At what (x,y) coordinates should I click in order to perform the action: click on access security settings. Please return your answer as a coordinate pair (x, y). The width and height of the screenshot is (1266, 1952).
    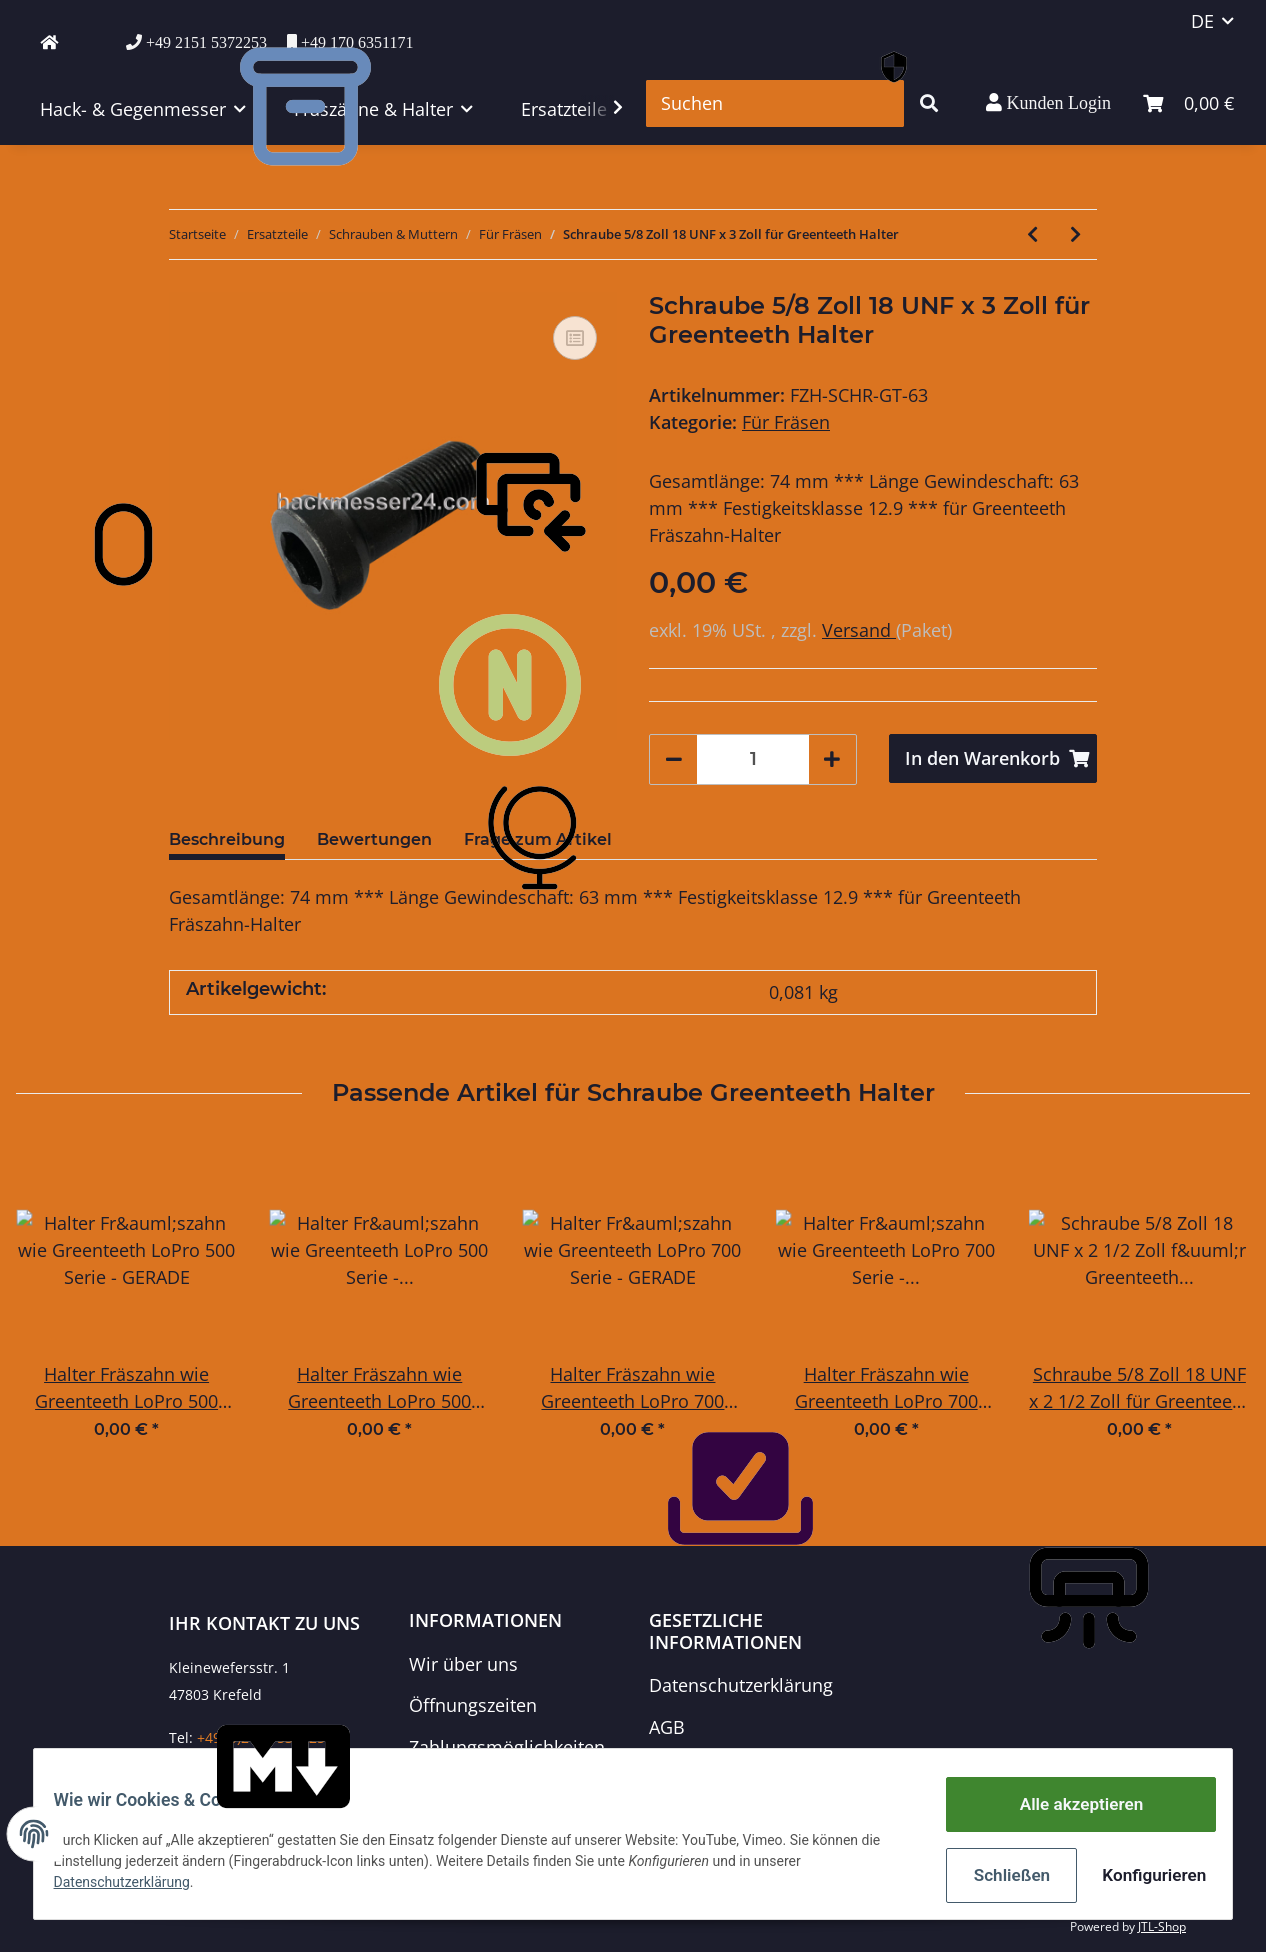
    Looking at the image, I should click on (894, 67).